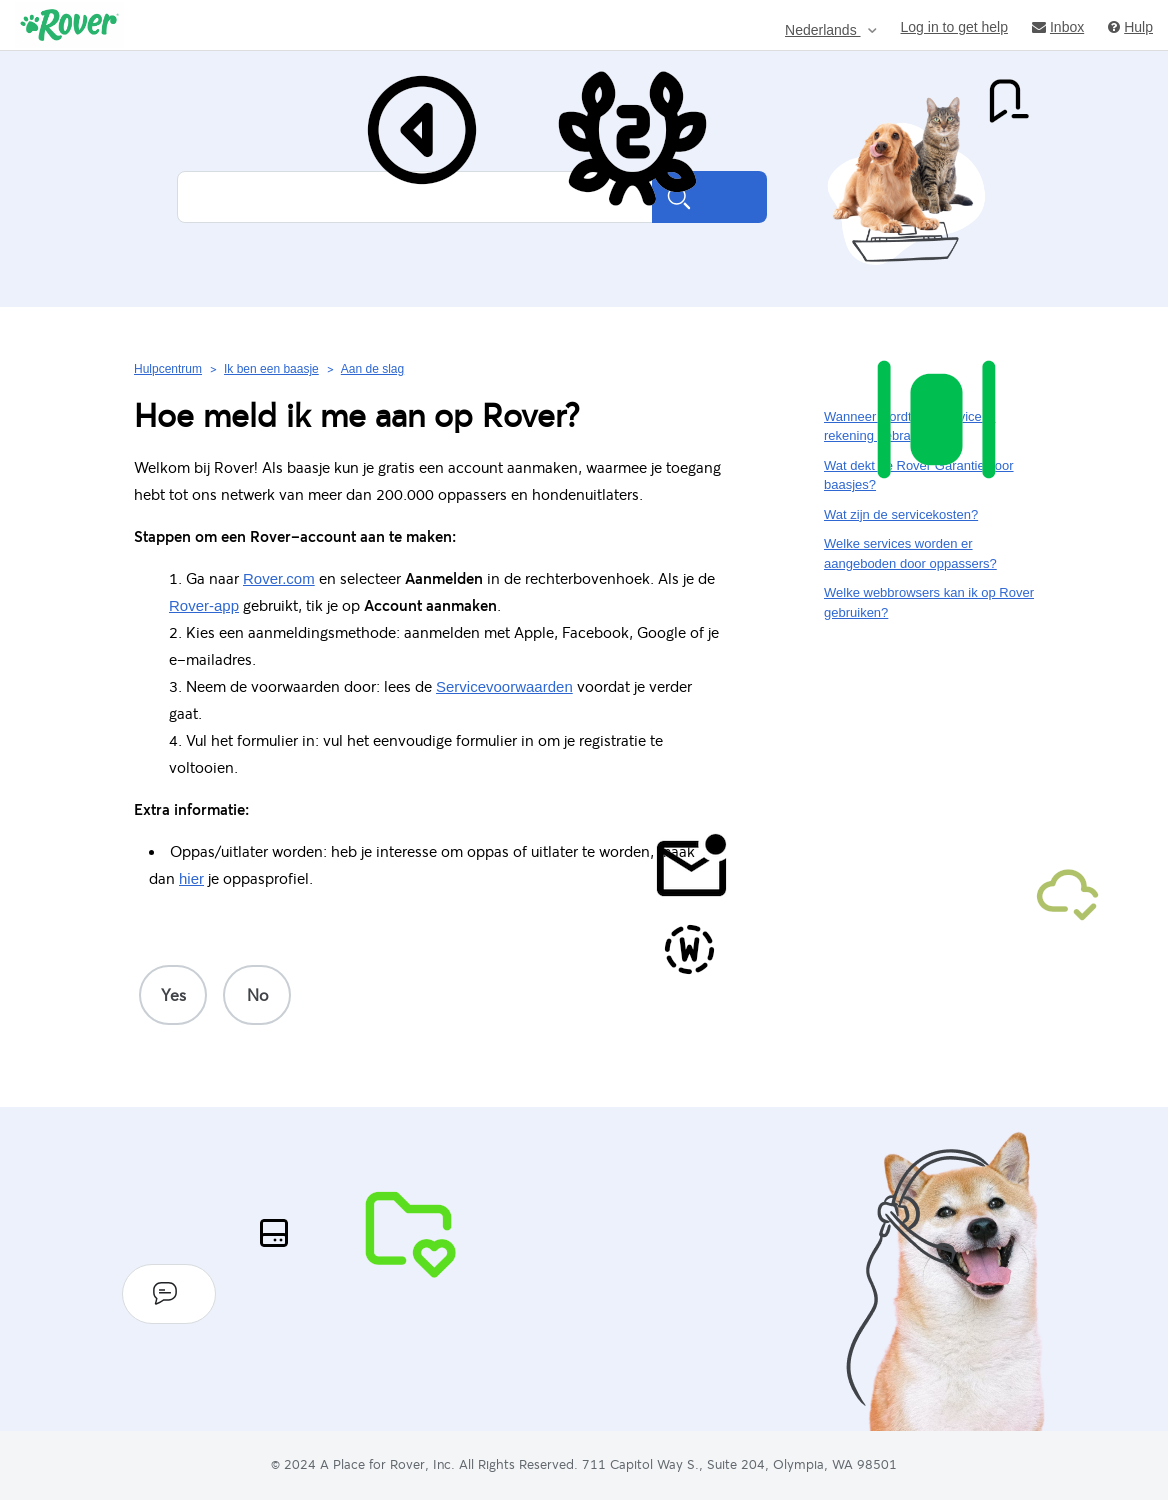 This screenshot has width=1168, height=1500. Describe the element at coordinates (1005, 101) in the screenshot. I see `remove item from bookmarks` at that location.